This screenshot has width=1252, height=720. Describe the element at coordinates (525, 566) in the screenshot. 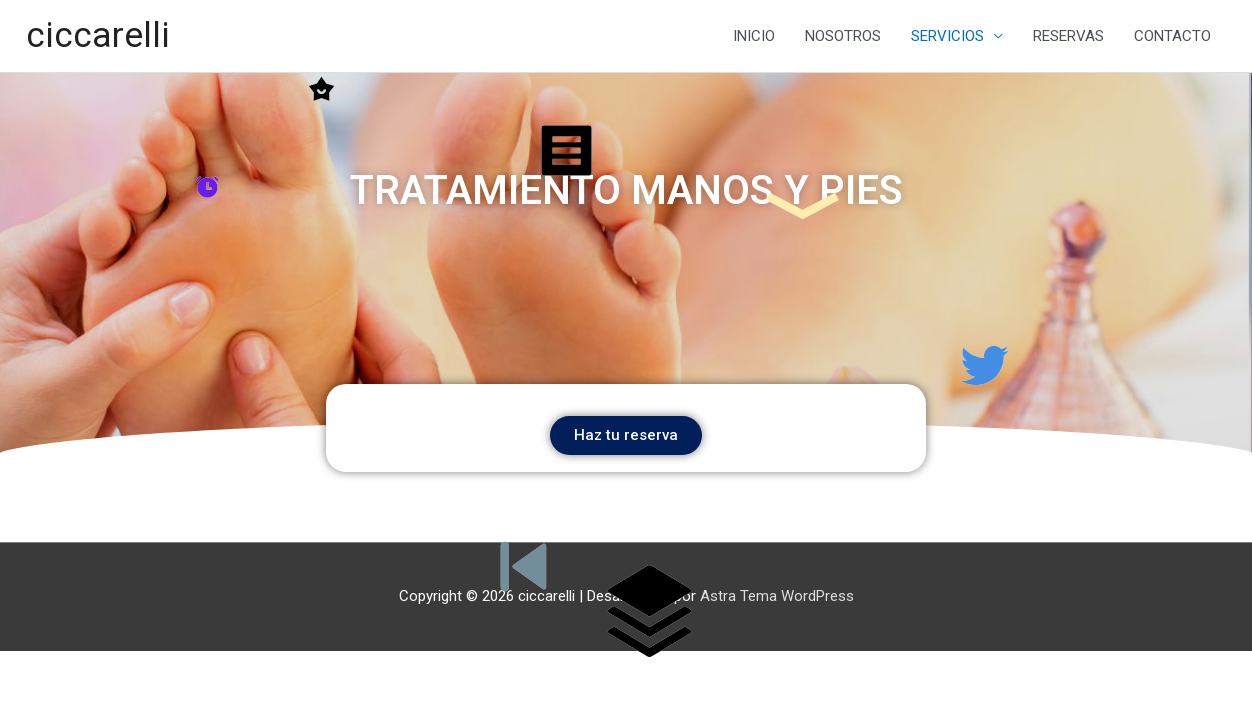

I see `skip to previous track` at that location.